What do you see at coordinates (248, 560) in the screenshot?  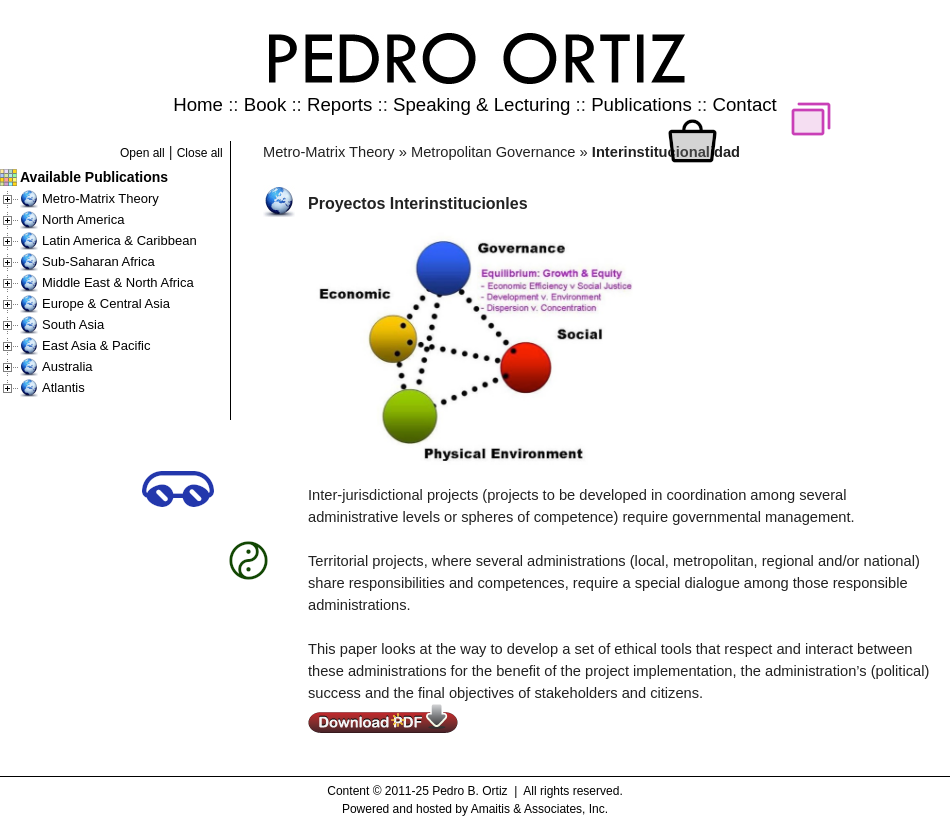 I see `toggle balance or harmony mode` at bounding box center [248, 560].